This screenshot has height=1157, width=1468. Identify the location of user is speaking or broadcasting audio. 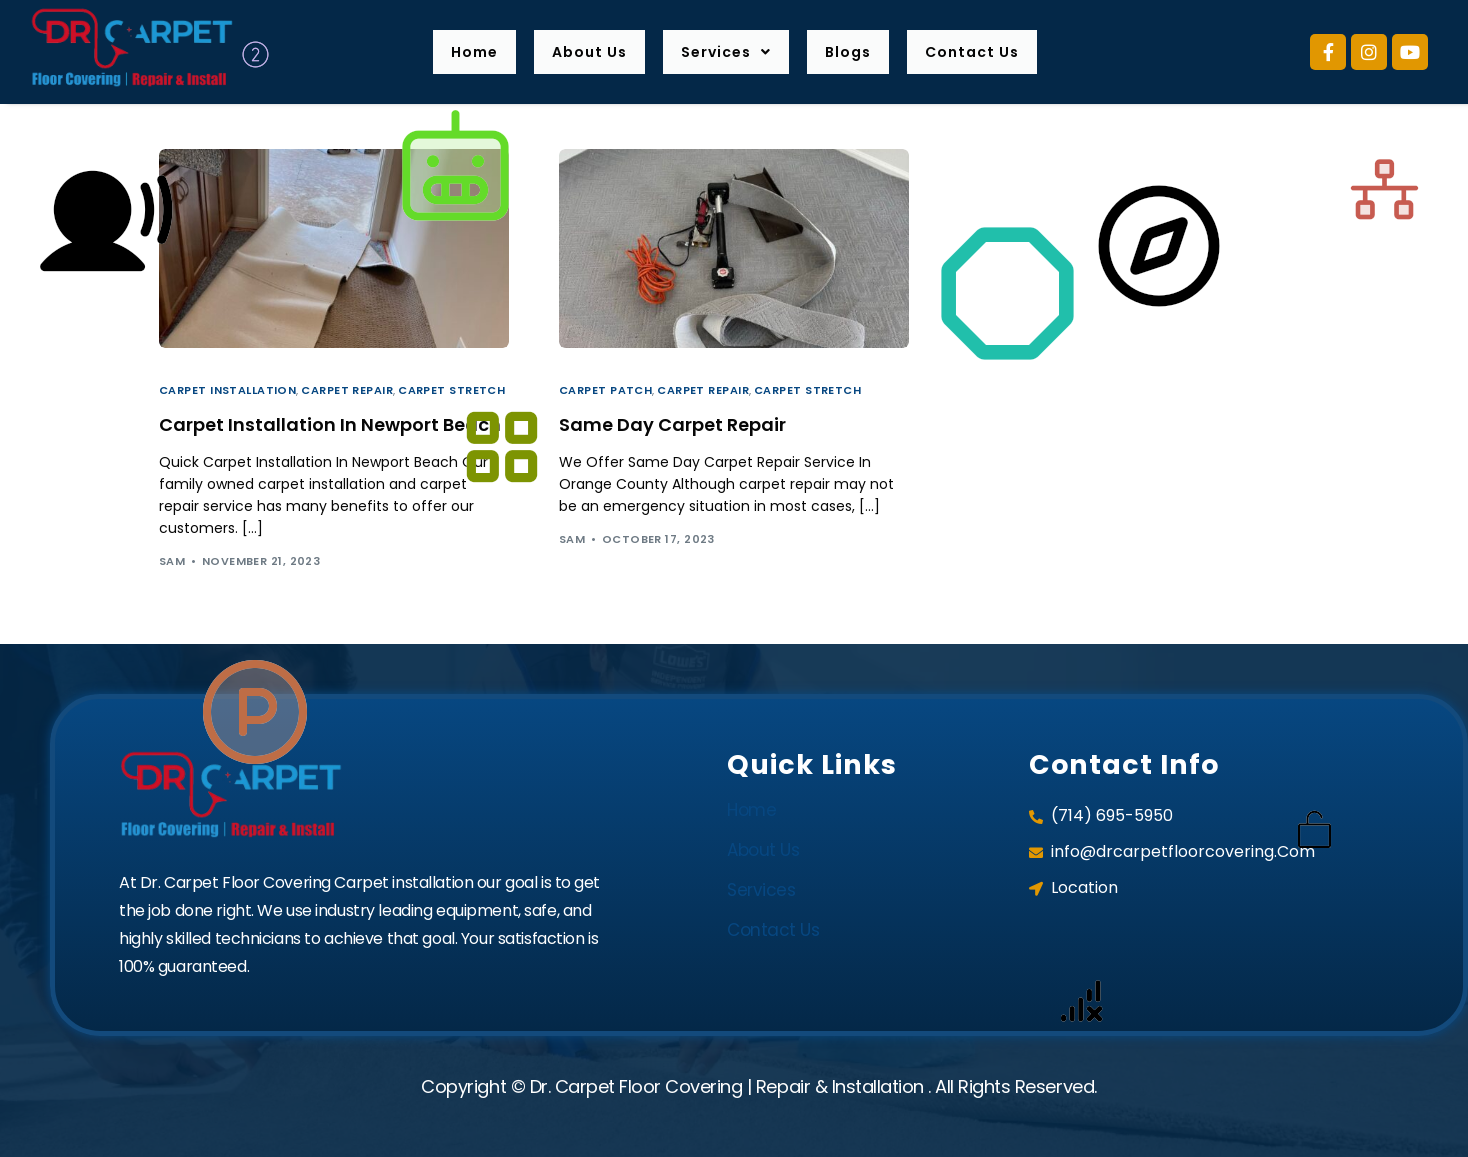
(104, 221).